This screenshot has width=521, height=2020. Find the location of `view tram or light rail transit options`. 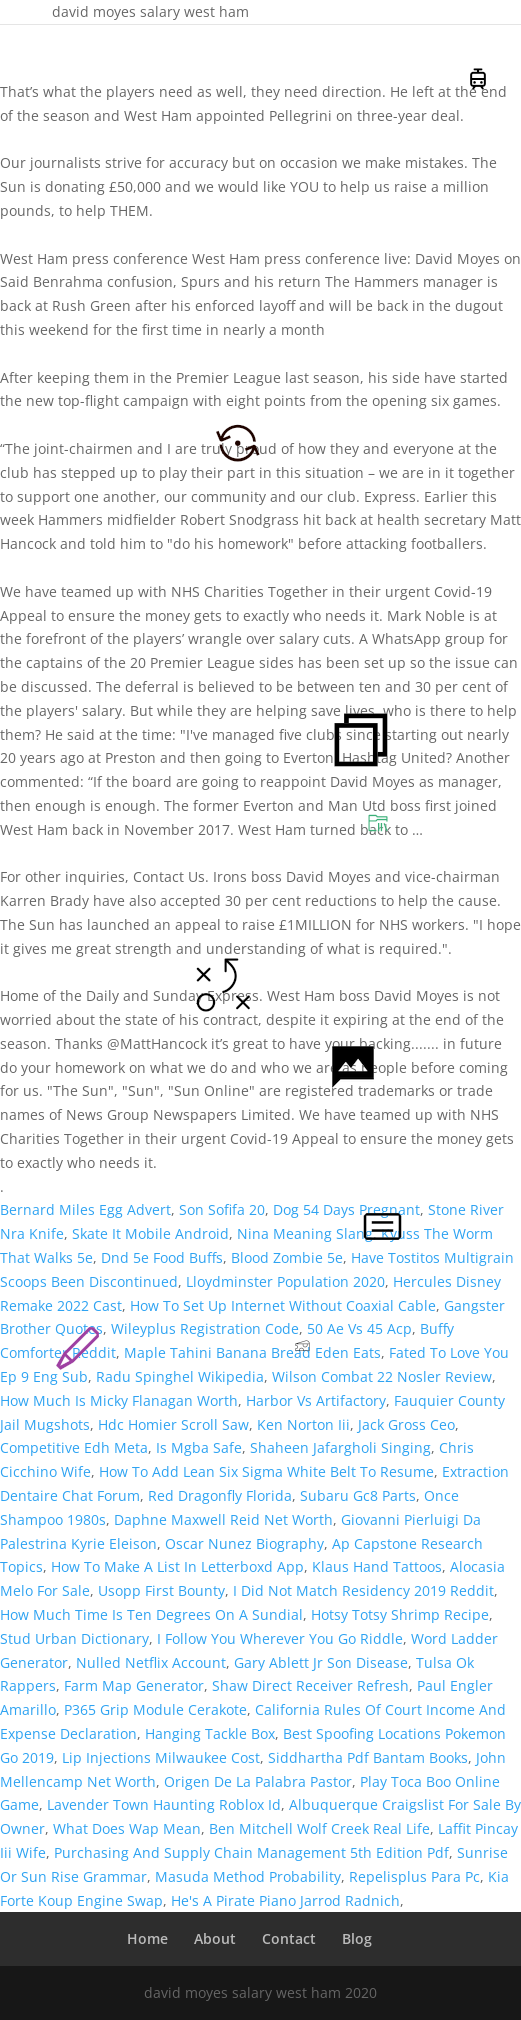

view tram or light rail transit options is located at coordinates (478, 79).